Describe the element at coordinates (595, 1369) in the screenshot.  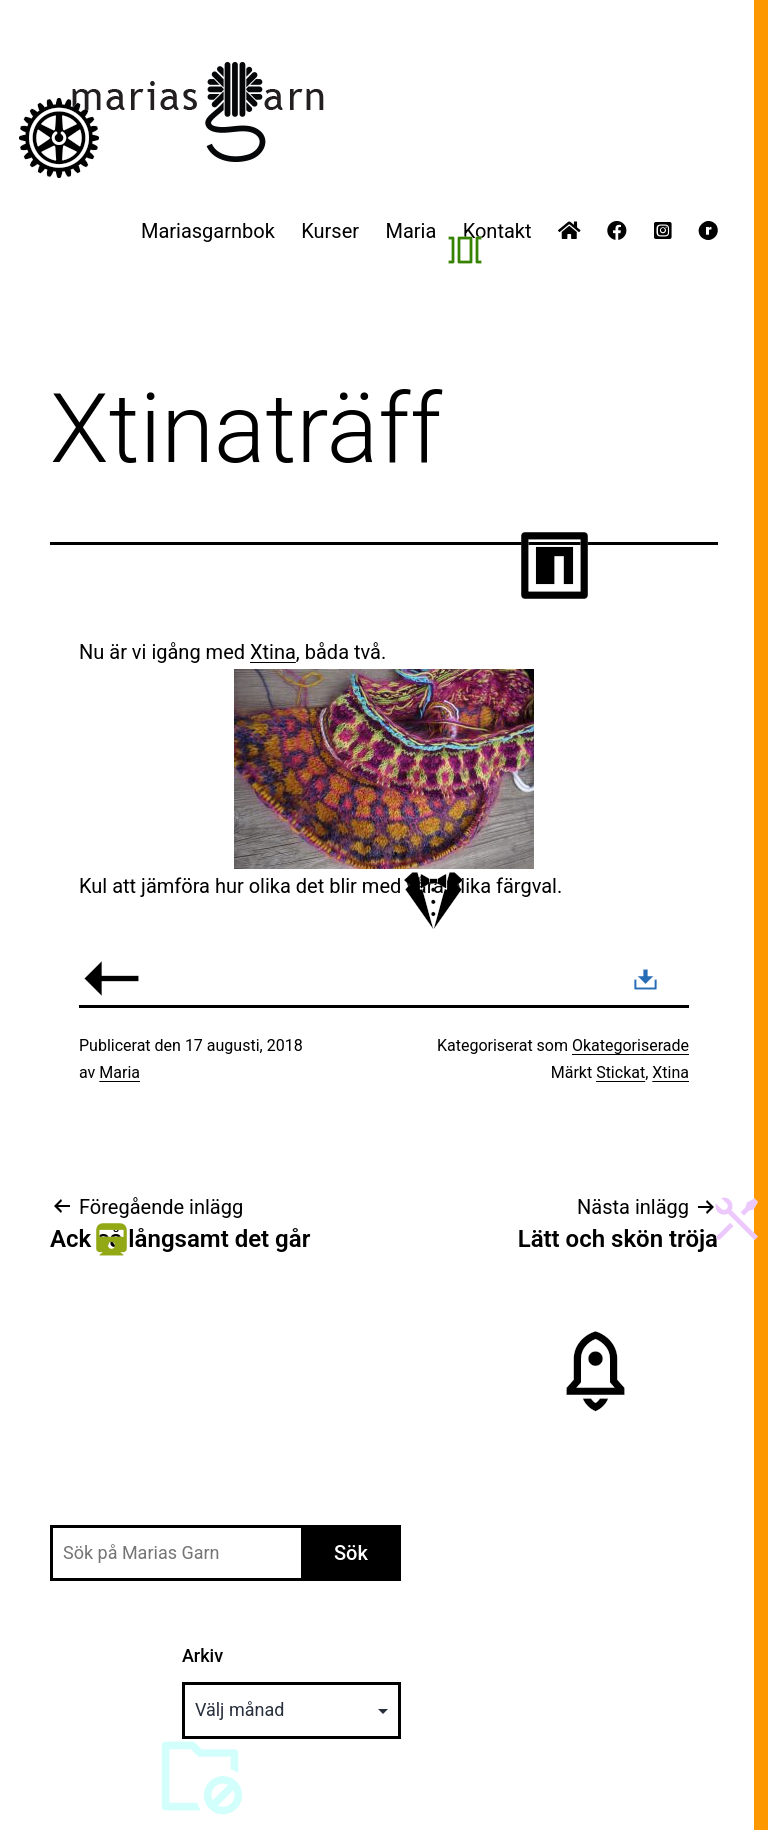
I see `launch or deploy an application` at that location.